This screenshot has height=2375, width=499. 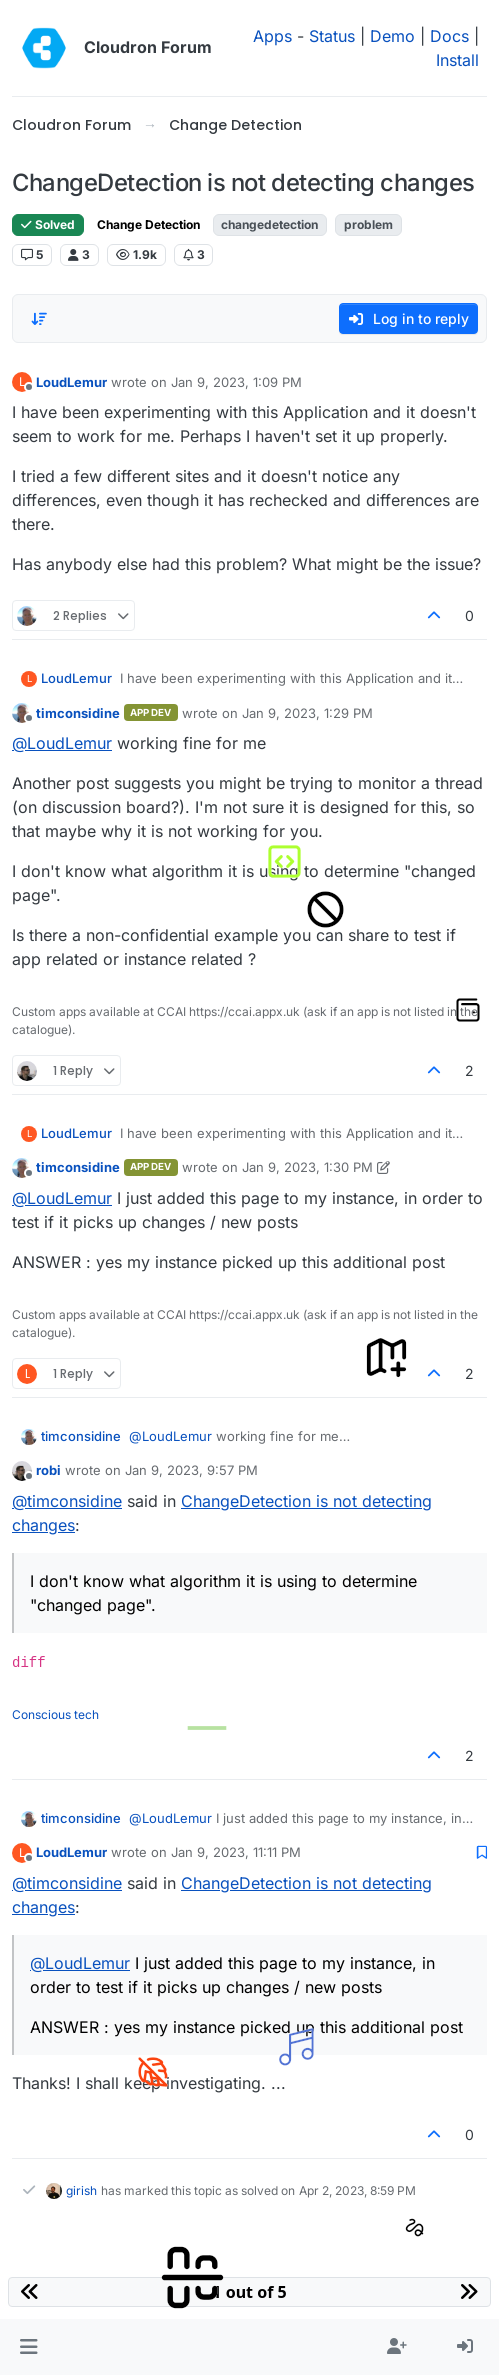 What do you see at coordinates (414, 2227) in the screenshot?
I see `decorative squiggle or flourish element` at bounding box center [414, 2227].